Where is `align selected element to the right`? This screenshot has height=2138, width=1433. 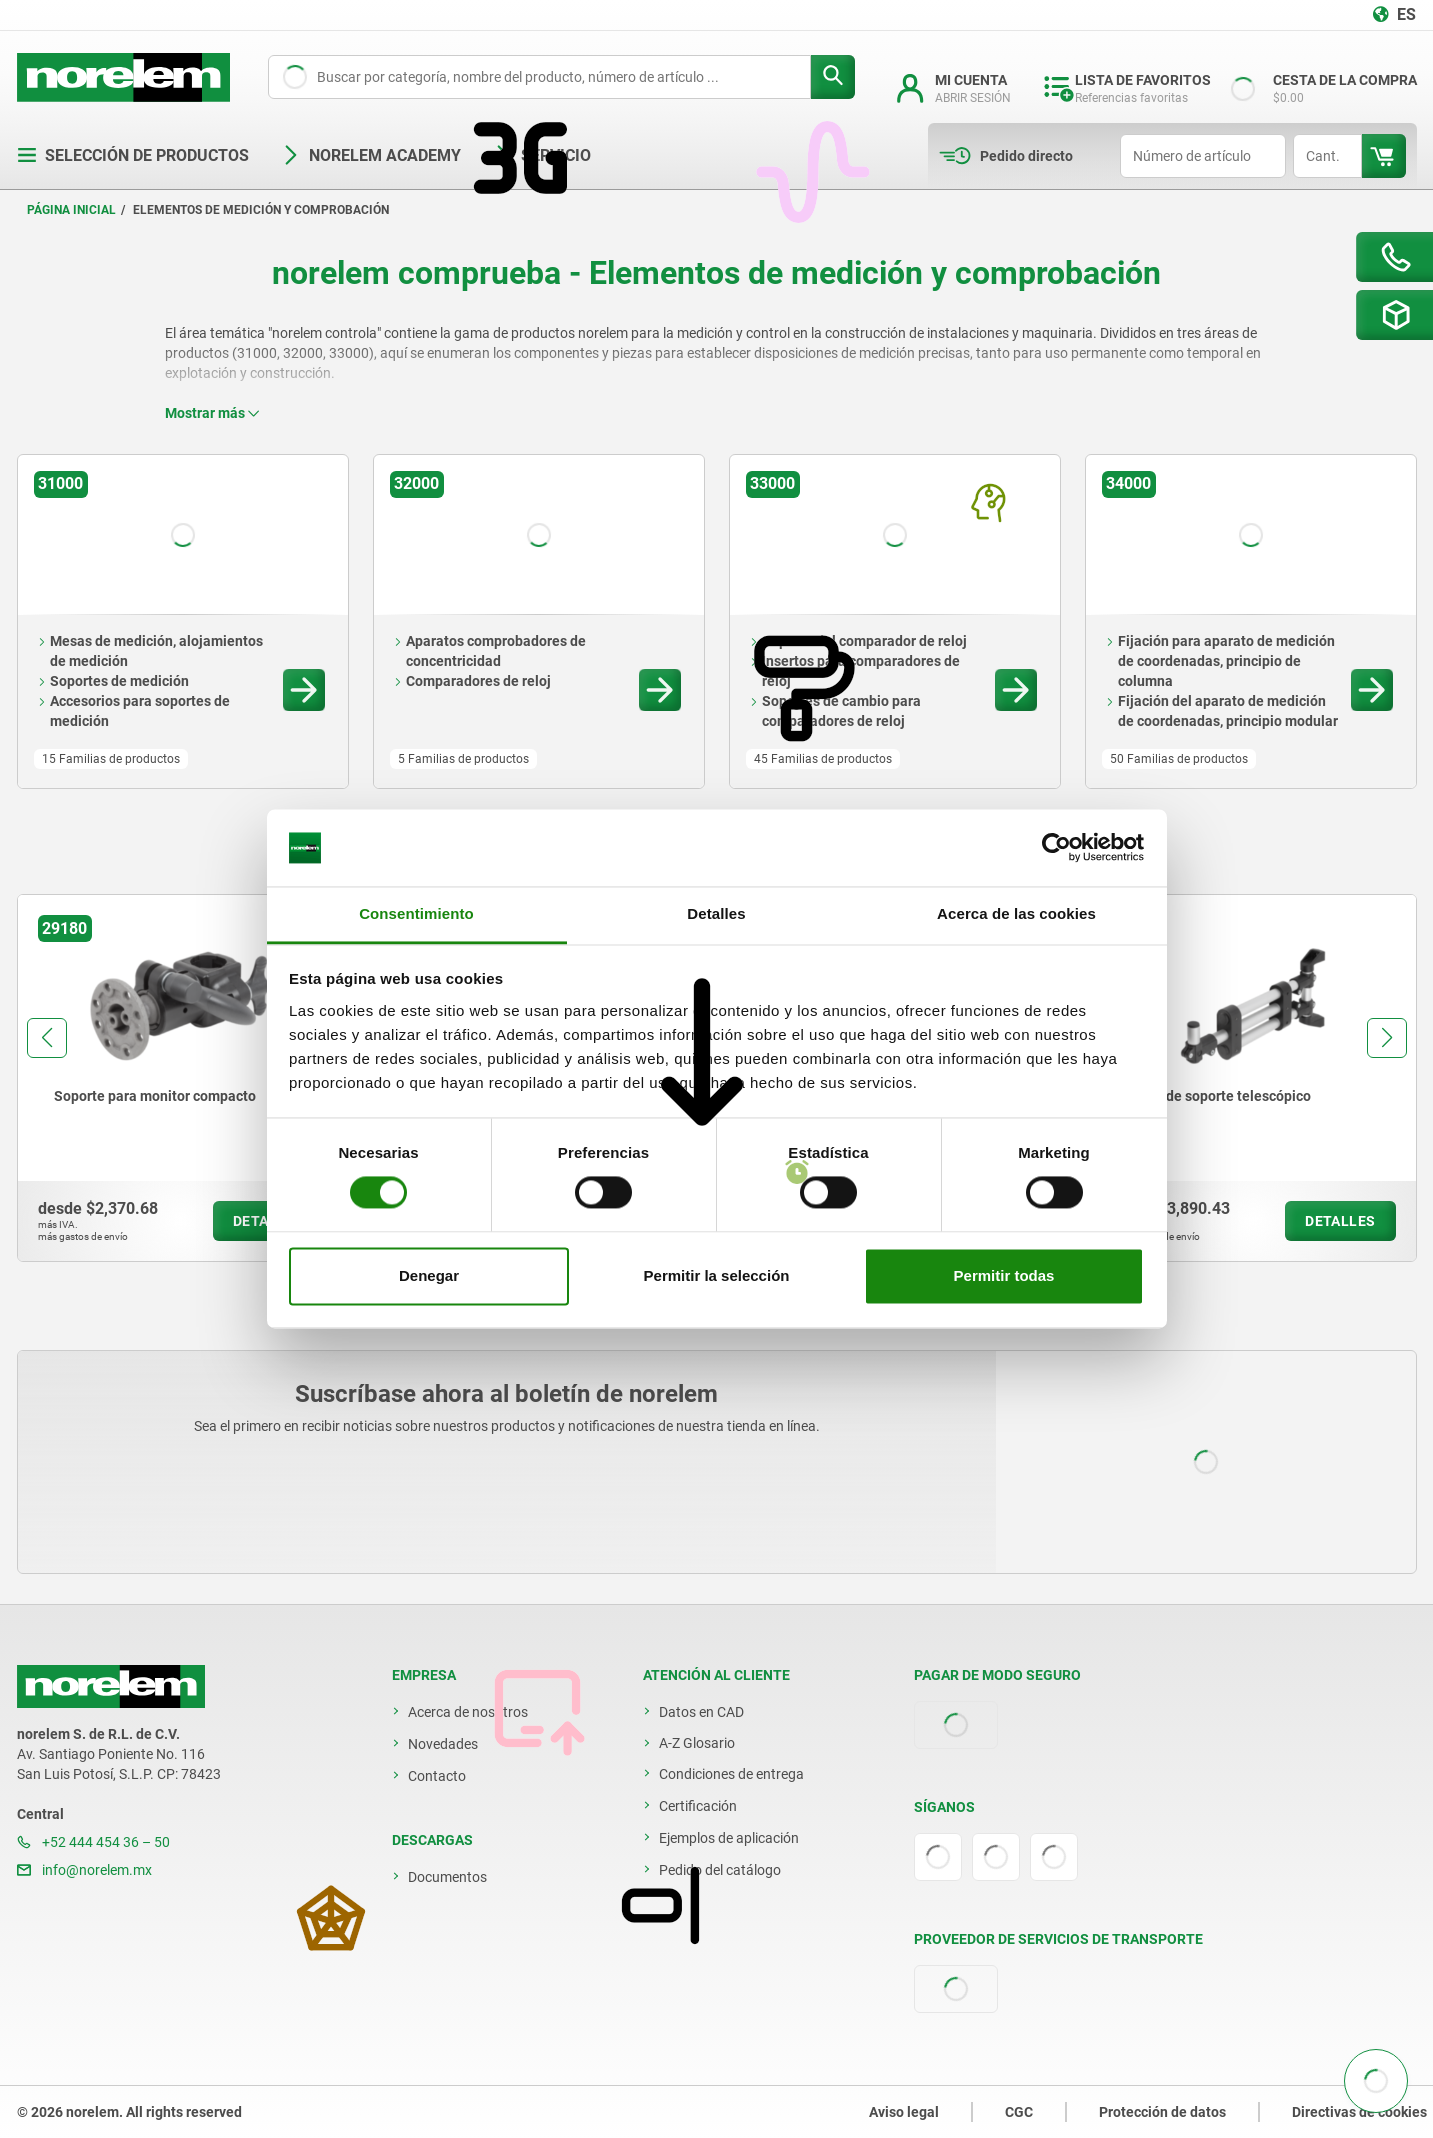
align selected element to the right is located at coordinates (660, 1905).